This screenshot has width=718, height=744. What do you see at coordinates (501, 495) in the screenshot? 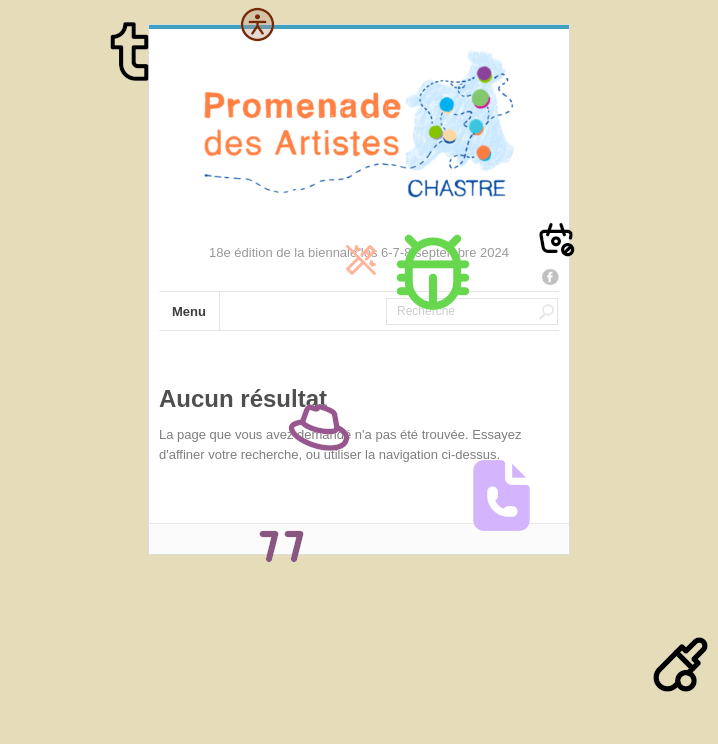
I see `access phone call records or logs` at bounding box center [501, 495].